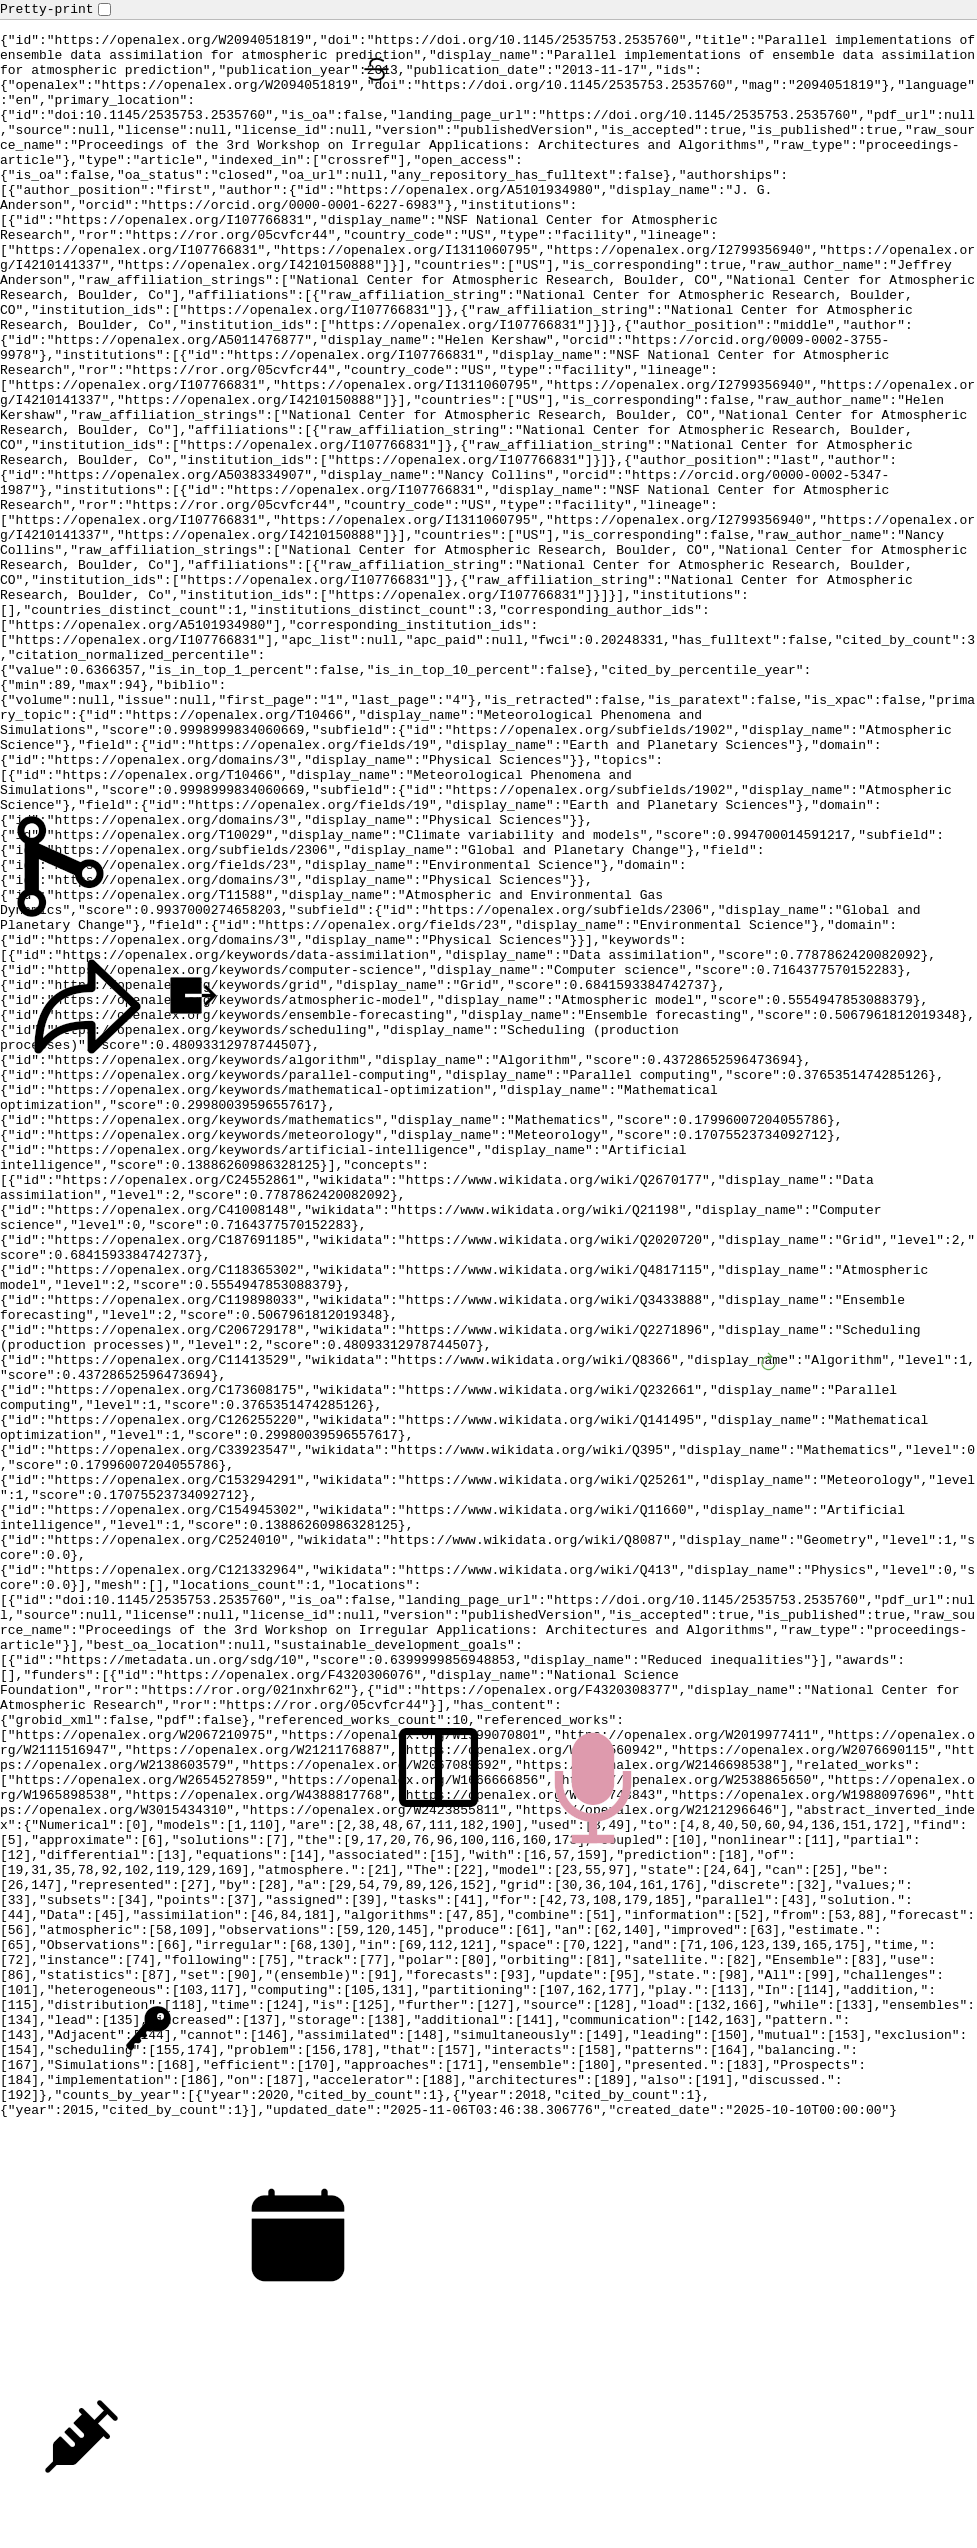 This screenshot has width=977, height=2548. Describe the element at coordinates (60, 866) in the screenshot. I see `merge branches in version control` at that location.